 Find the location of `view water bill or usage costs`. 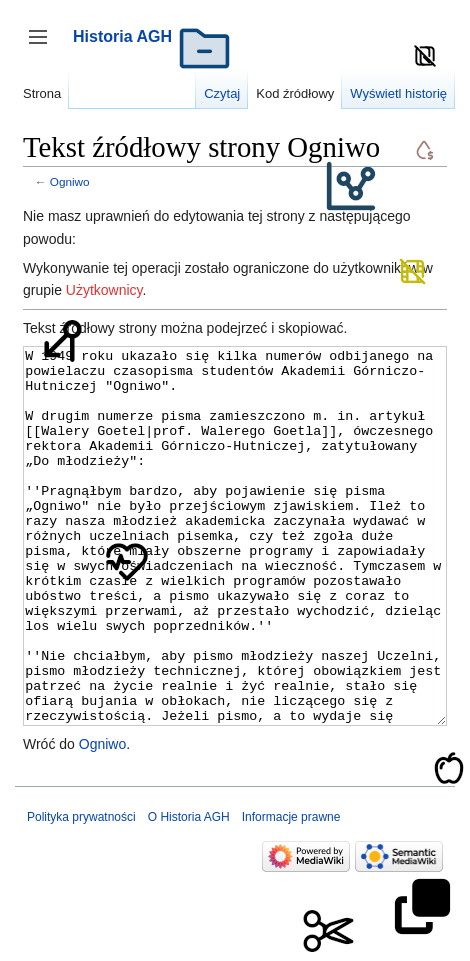

view water bill or usage costs is located at coordinates (424, 150).